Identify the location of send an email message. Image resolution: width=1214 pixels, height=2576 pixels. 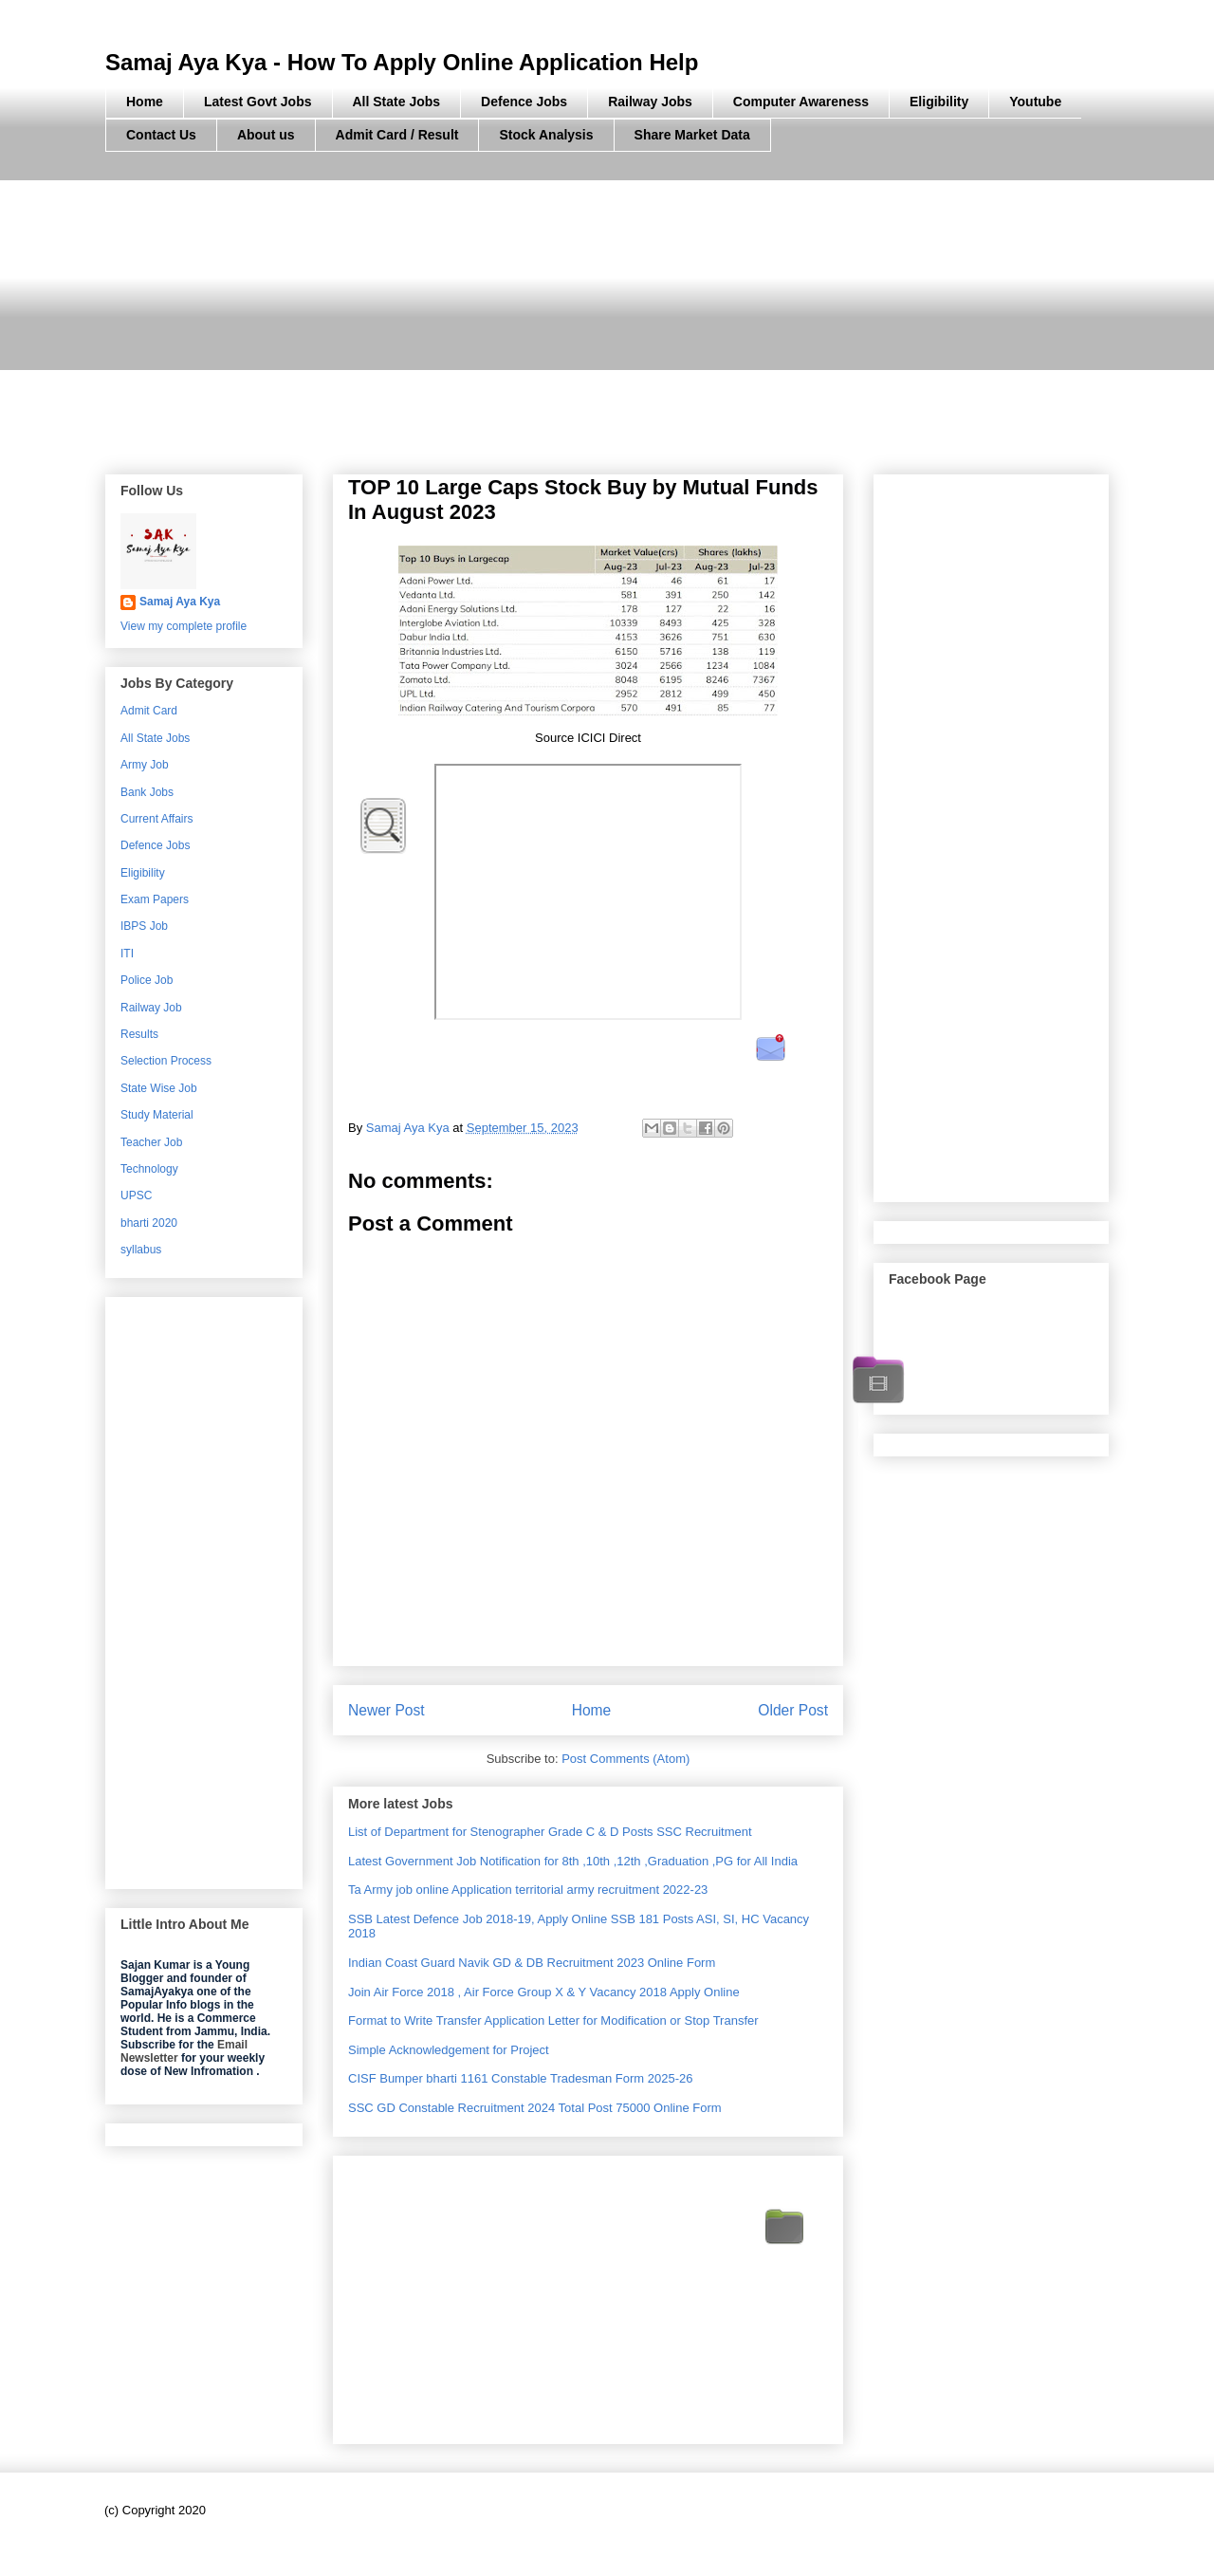
(770, 1048).